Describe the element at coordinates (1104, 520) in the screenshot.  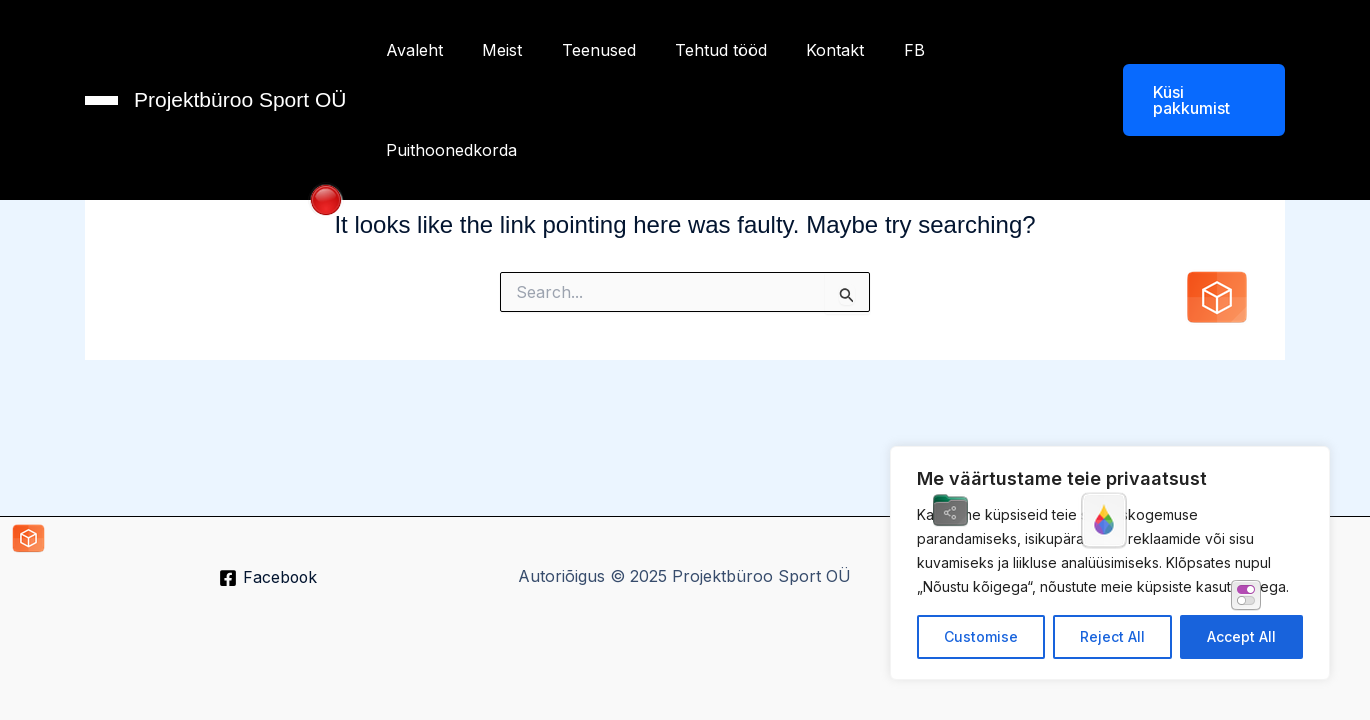
I see `file type for hardware monitoring sensor data` at that location.